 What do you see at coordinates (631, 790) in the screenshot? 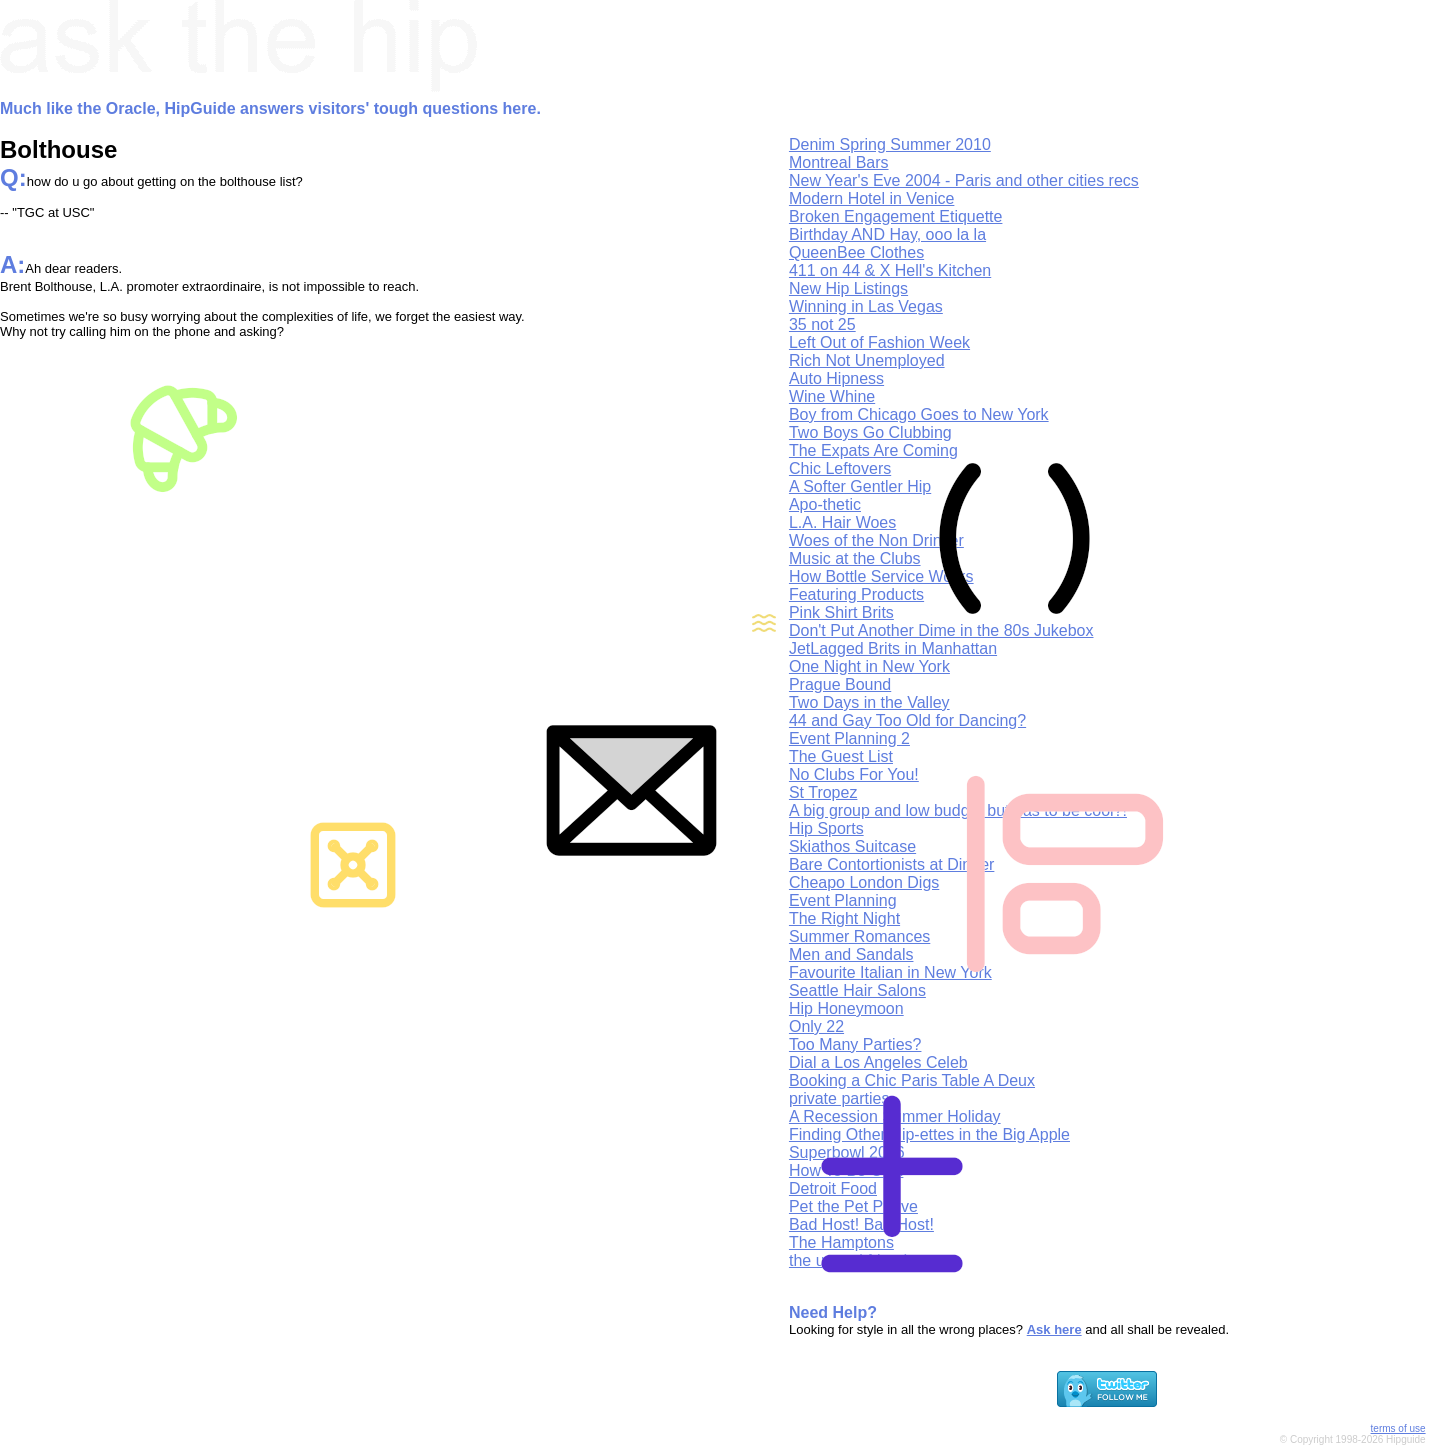
I see `access your email inbox` at bounding box center [631, 790].